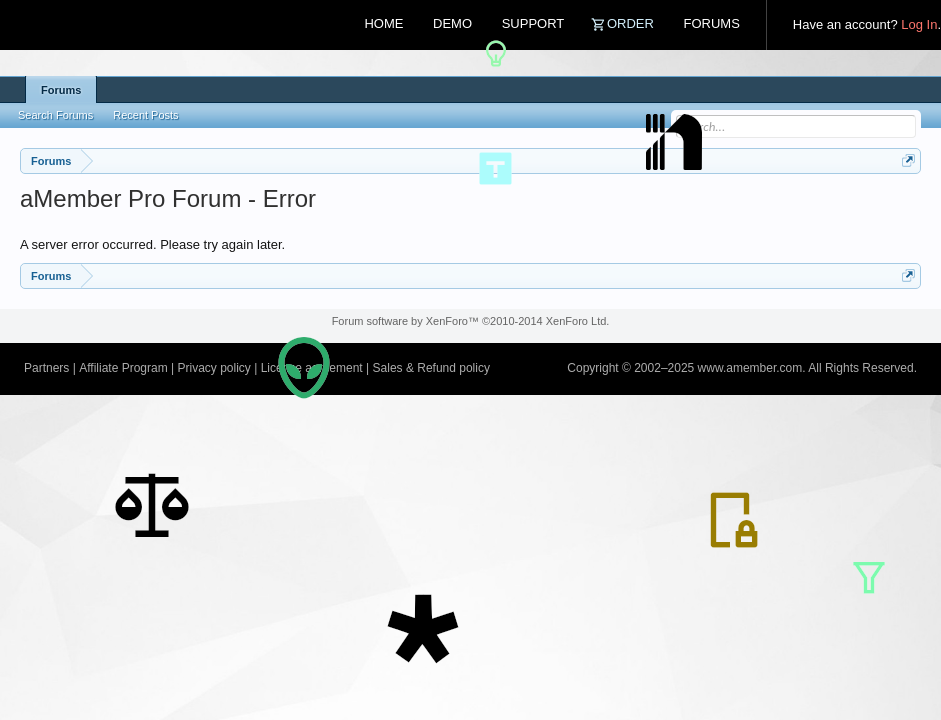 This screenshot has height=720, width=941. What do you see at coordinates (730, 520) in the screenshot?
I see `indicates device is locked or secured` at bounding box center [730, 520].